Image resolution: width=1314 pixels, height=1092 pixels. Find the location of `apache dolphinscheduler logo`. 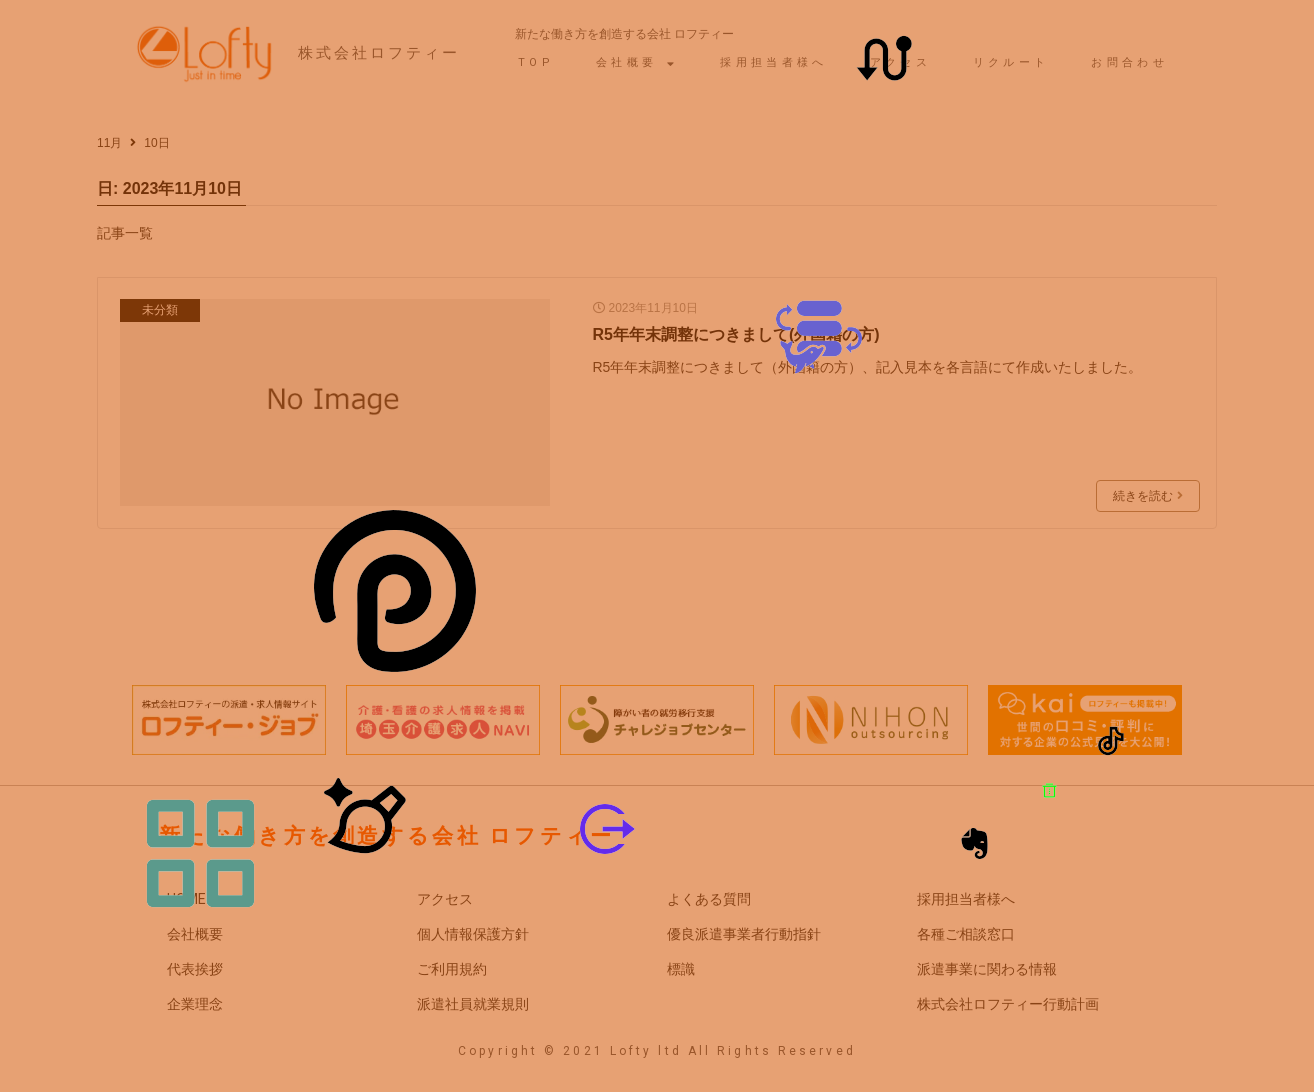

apache dolphinscheduler logo is located at coordinates (819, 337).